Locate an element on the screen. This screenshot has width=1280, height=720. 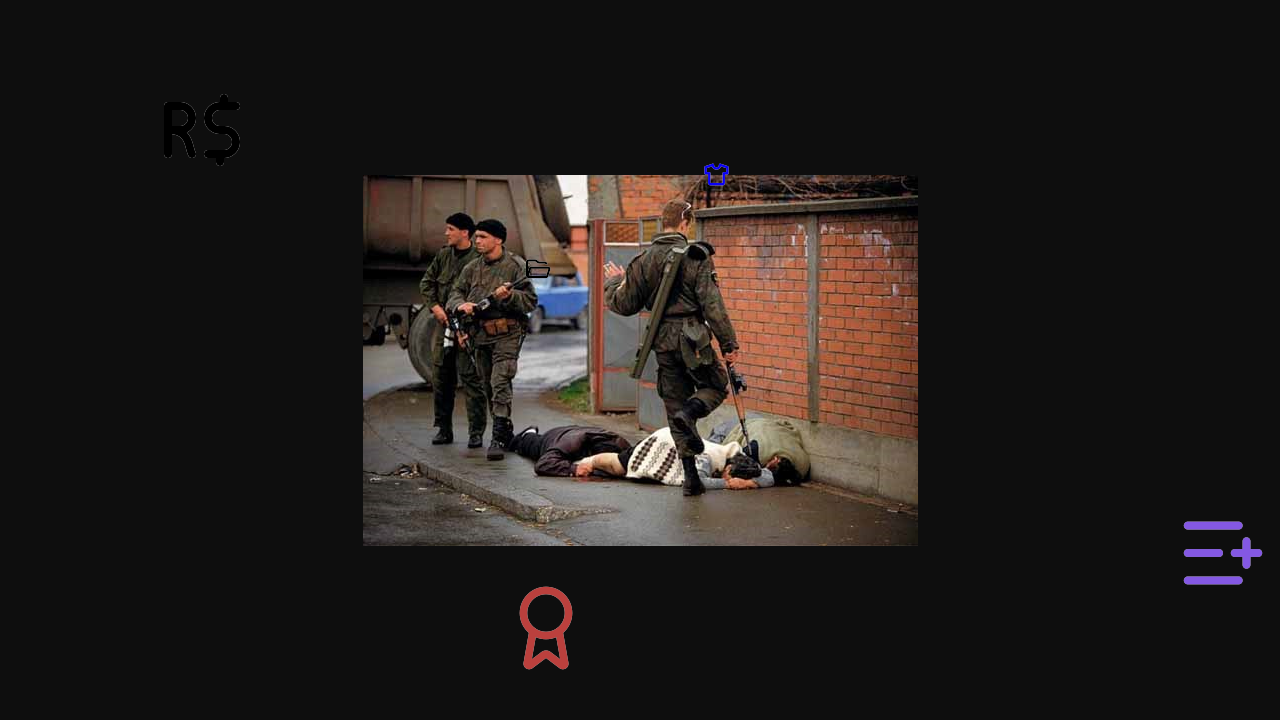
open folder to view contents is located at coordinates (537, 269).